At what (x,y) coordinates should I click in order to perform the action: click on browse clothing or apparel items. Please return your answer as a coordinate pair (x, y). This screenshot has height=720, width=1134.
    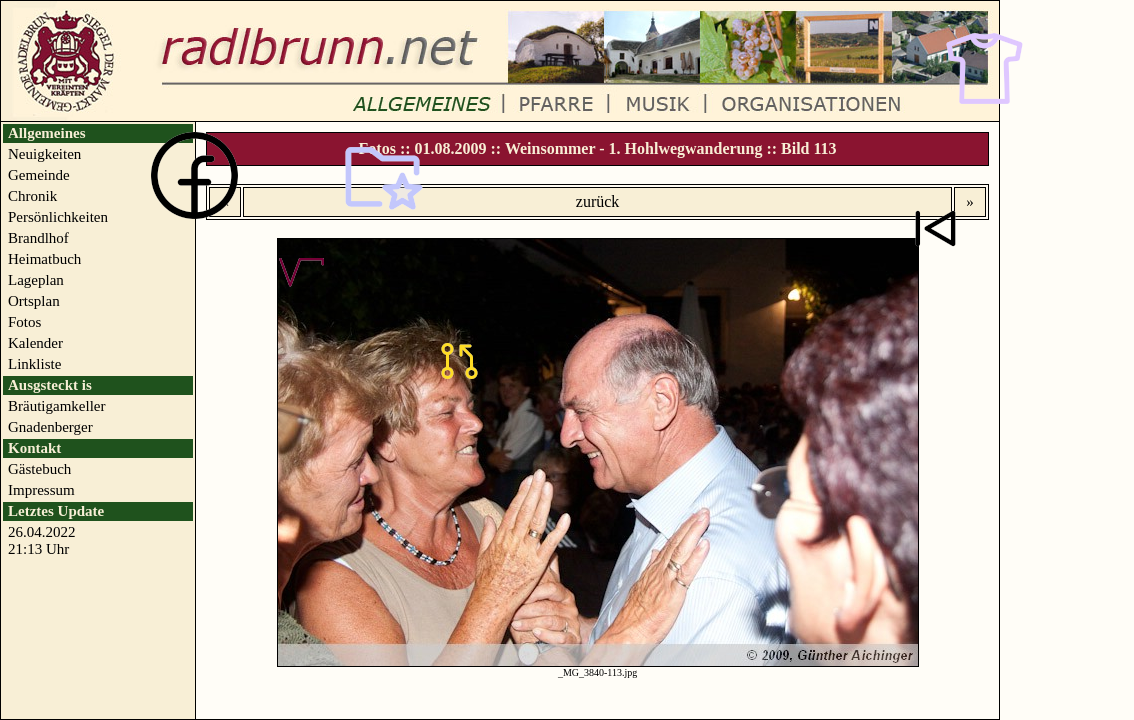
    Looking at the image, I should click on (984, 68).